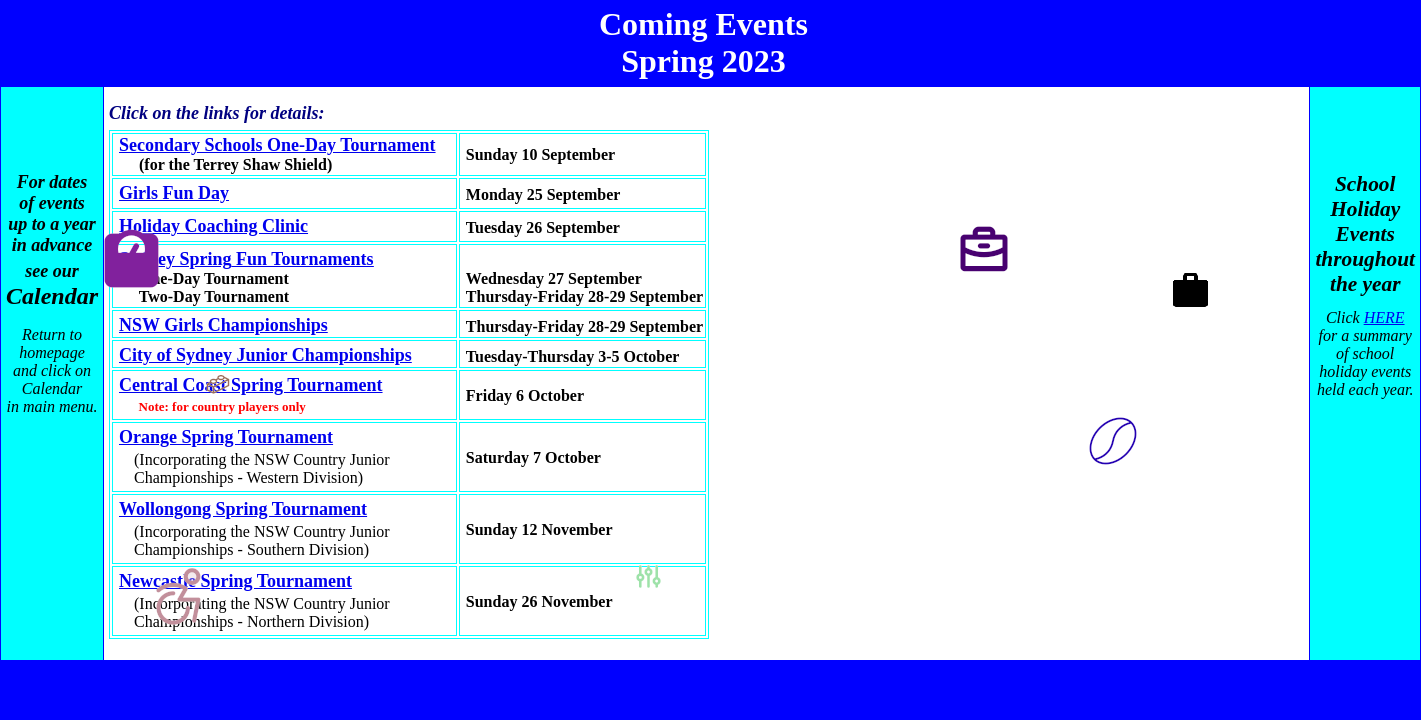  Describe the element at coordinates (179, 597) in the screenshot. I see `indicates wheelchair accessible facility` at that location.